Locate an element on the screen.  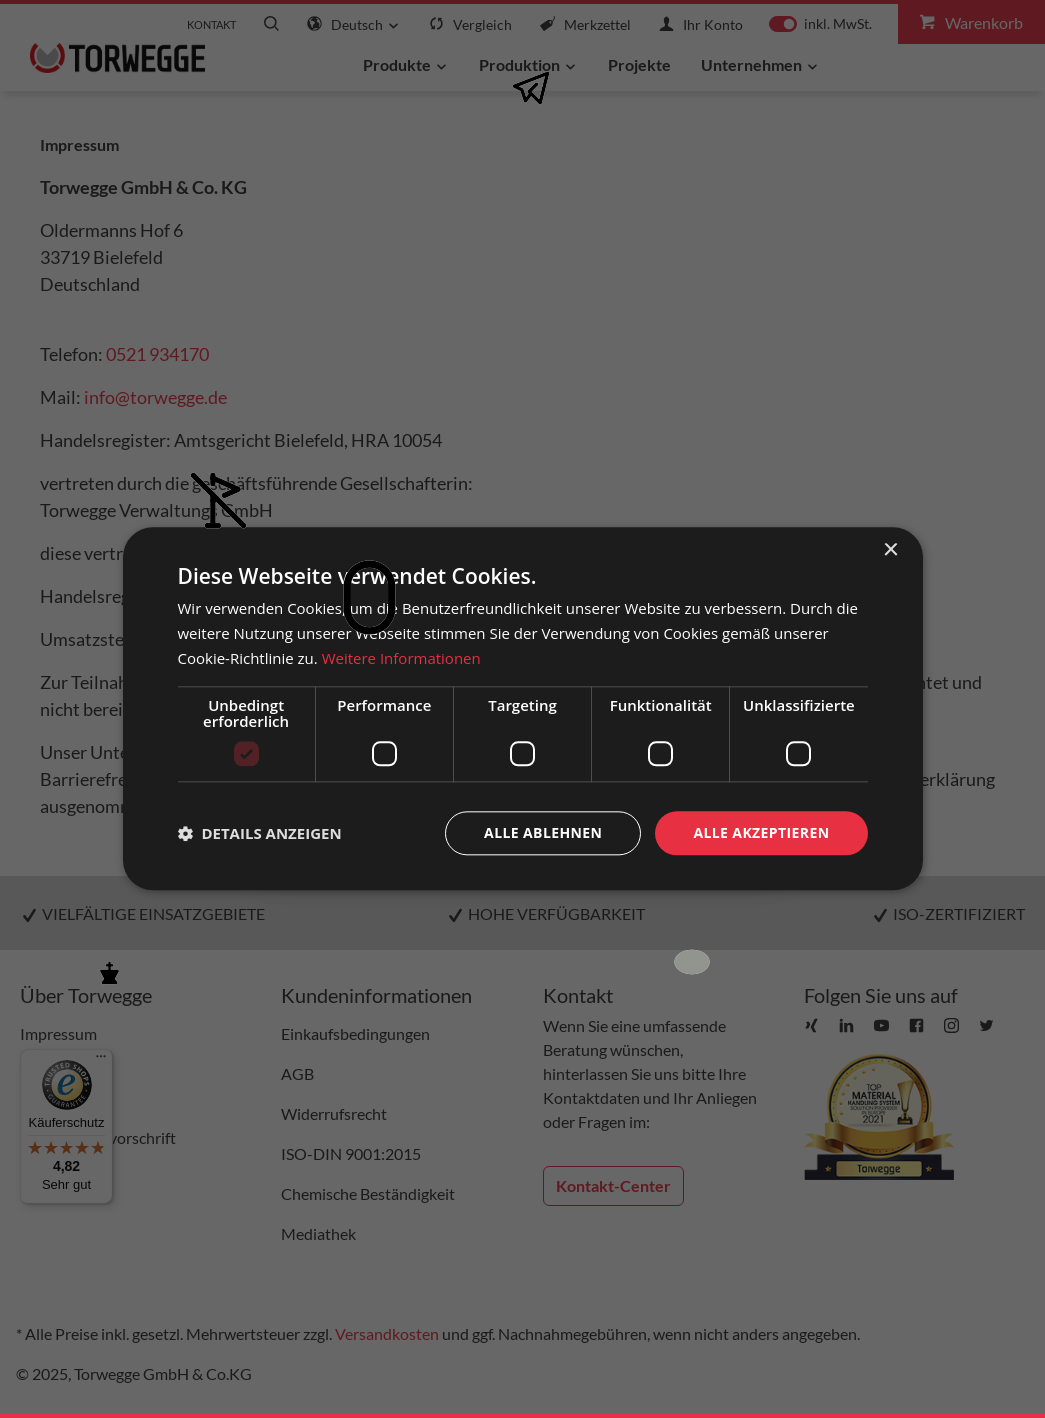
open telegram messaging app is located at coordinates (531, 88).